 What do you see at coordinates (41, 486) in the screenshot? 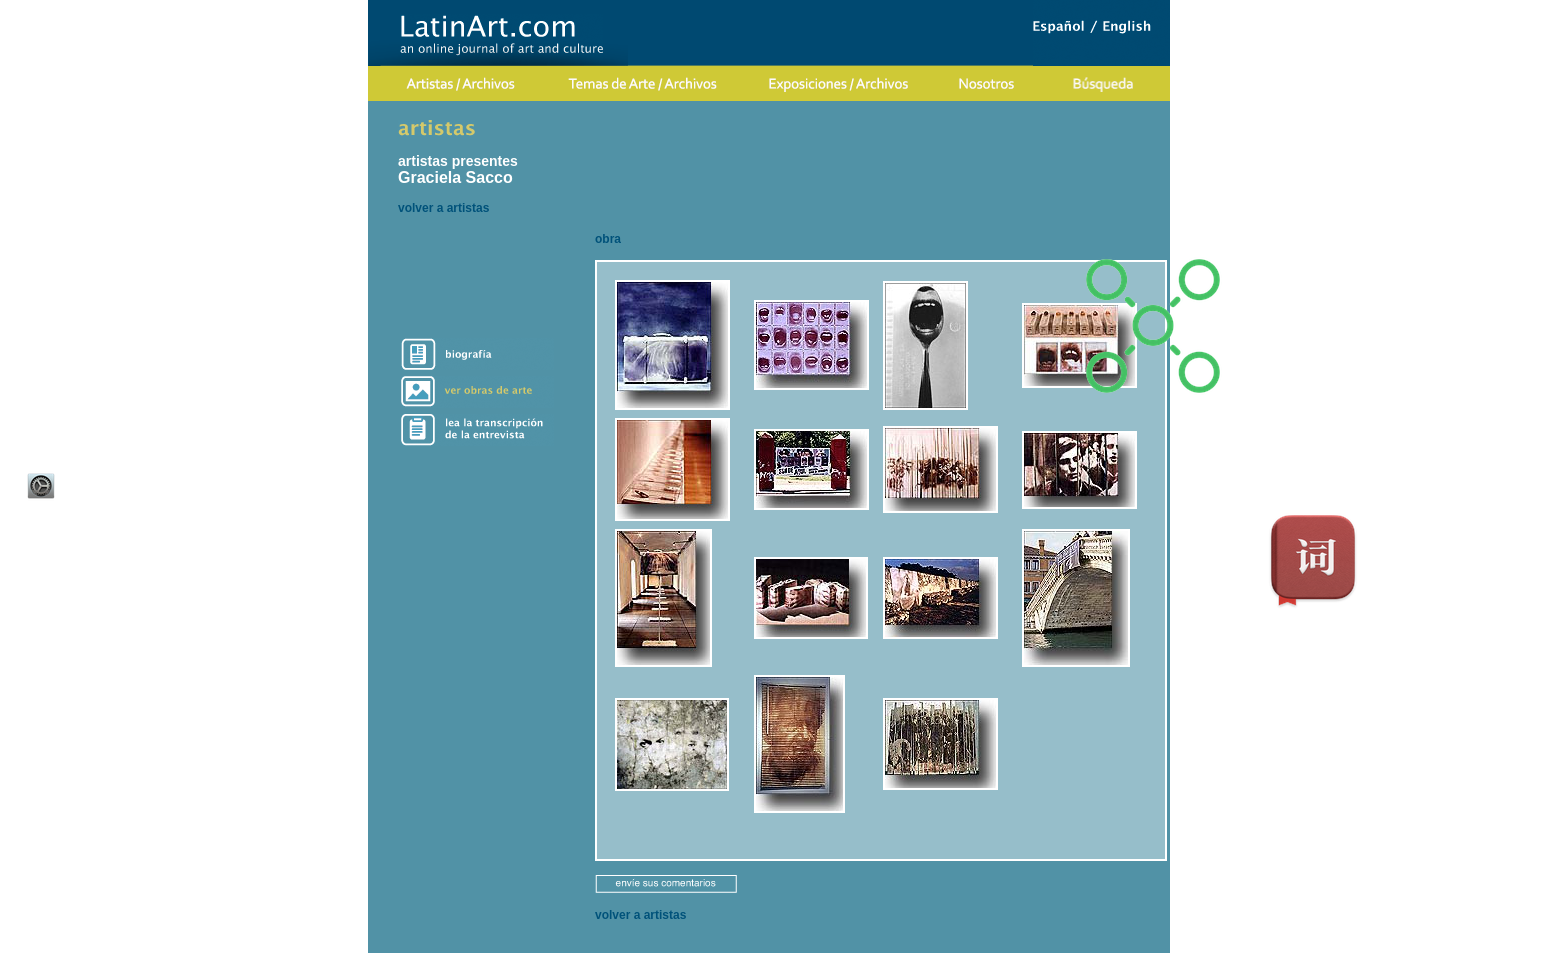
I see `access advertising and privacy settings` at bounding box center [41, 486].